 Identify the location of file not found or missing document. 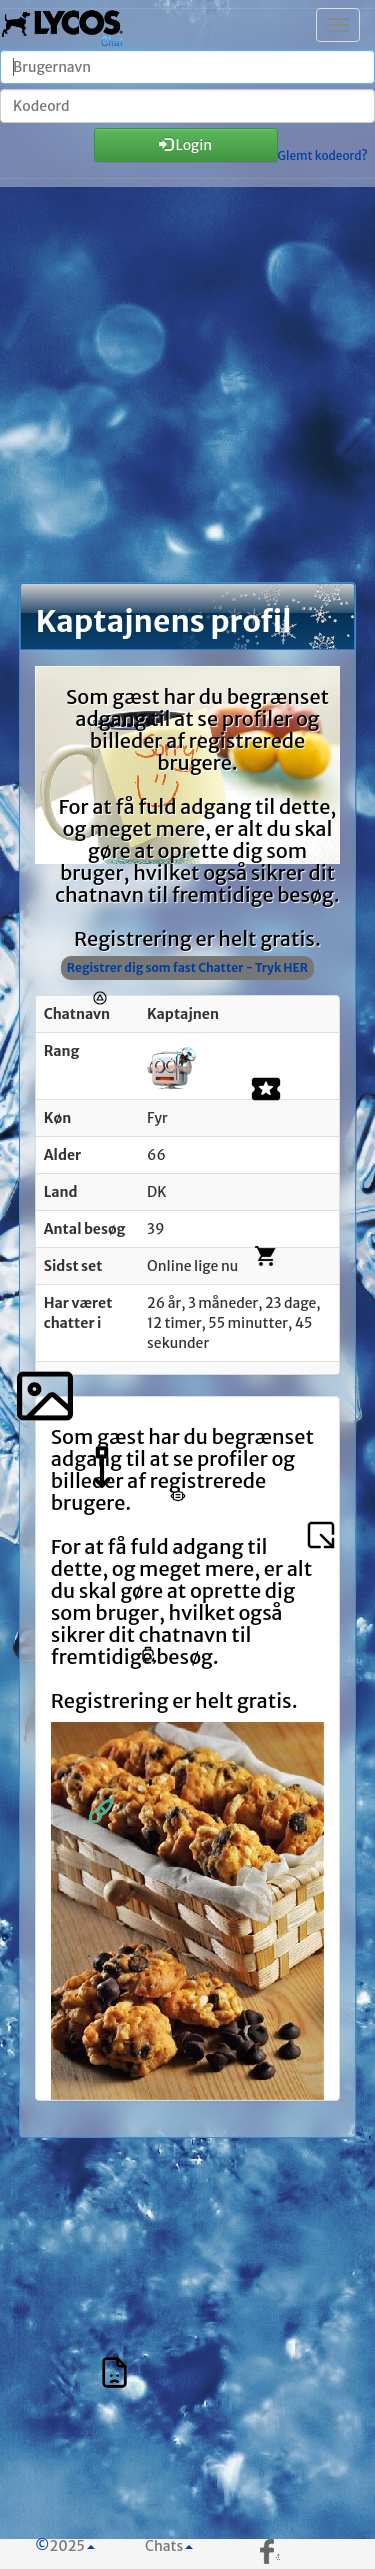
(114, 2372).